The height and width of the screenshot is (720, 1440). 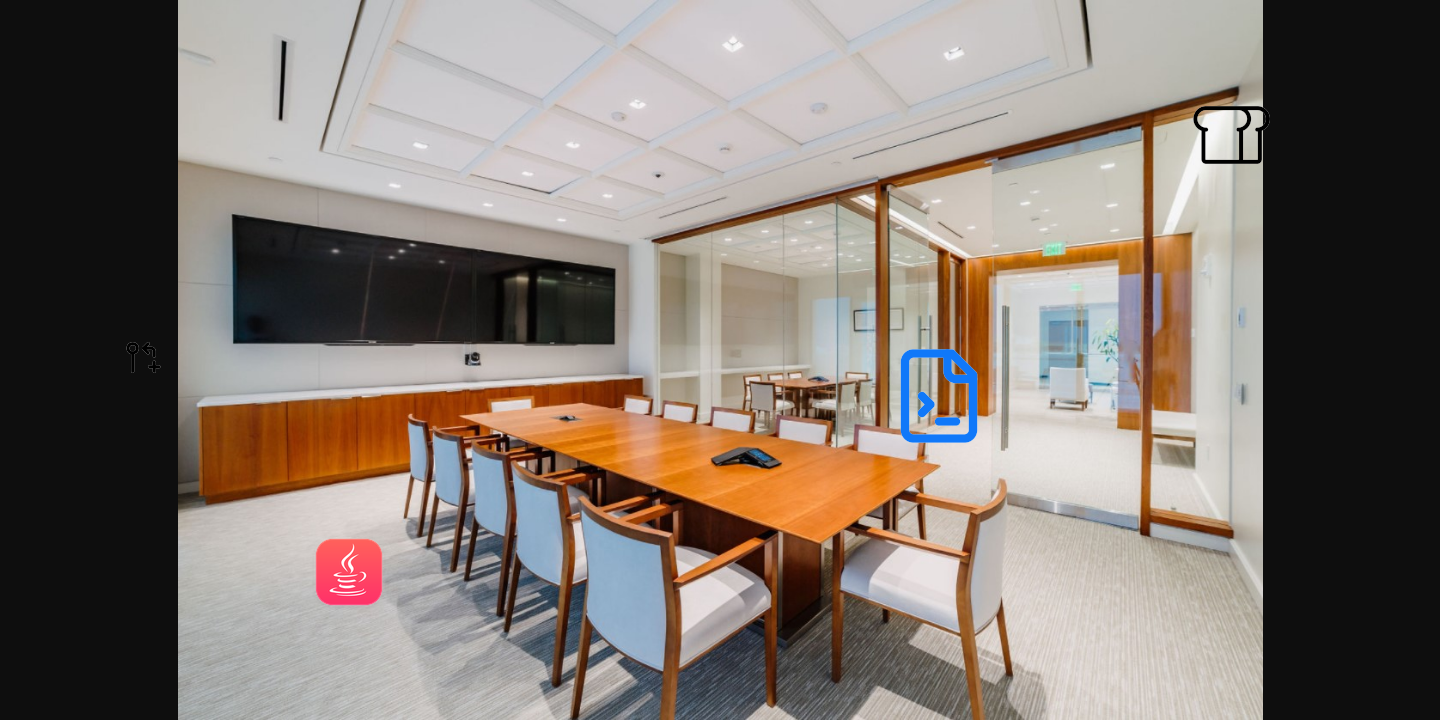 I want to click on open terminal or command line file, so click(x=939, y=396).